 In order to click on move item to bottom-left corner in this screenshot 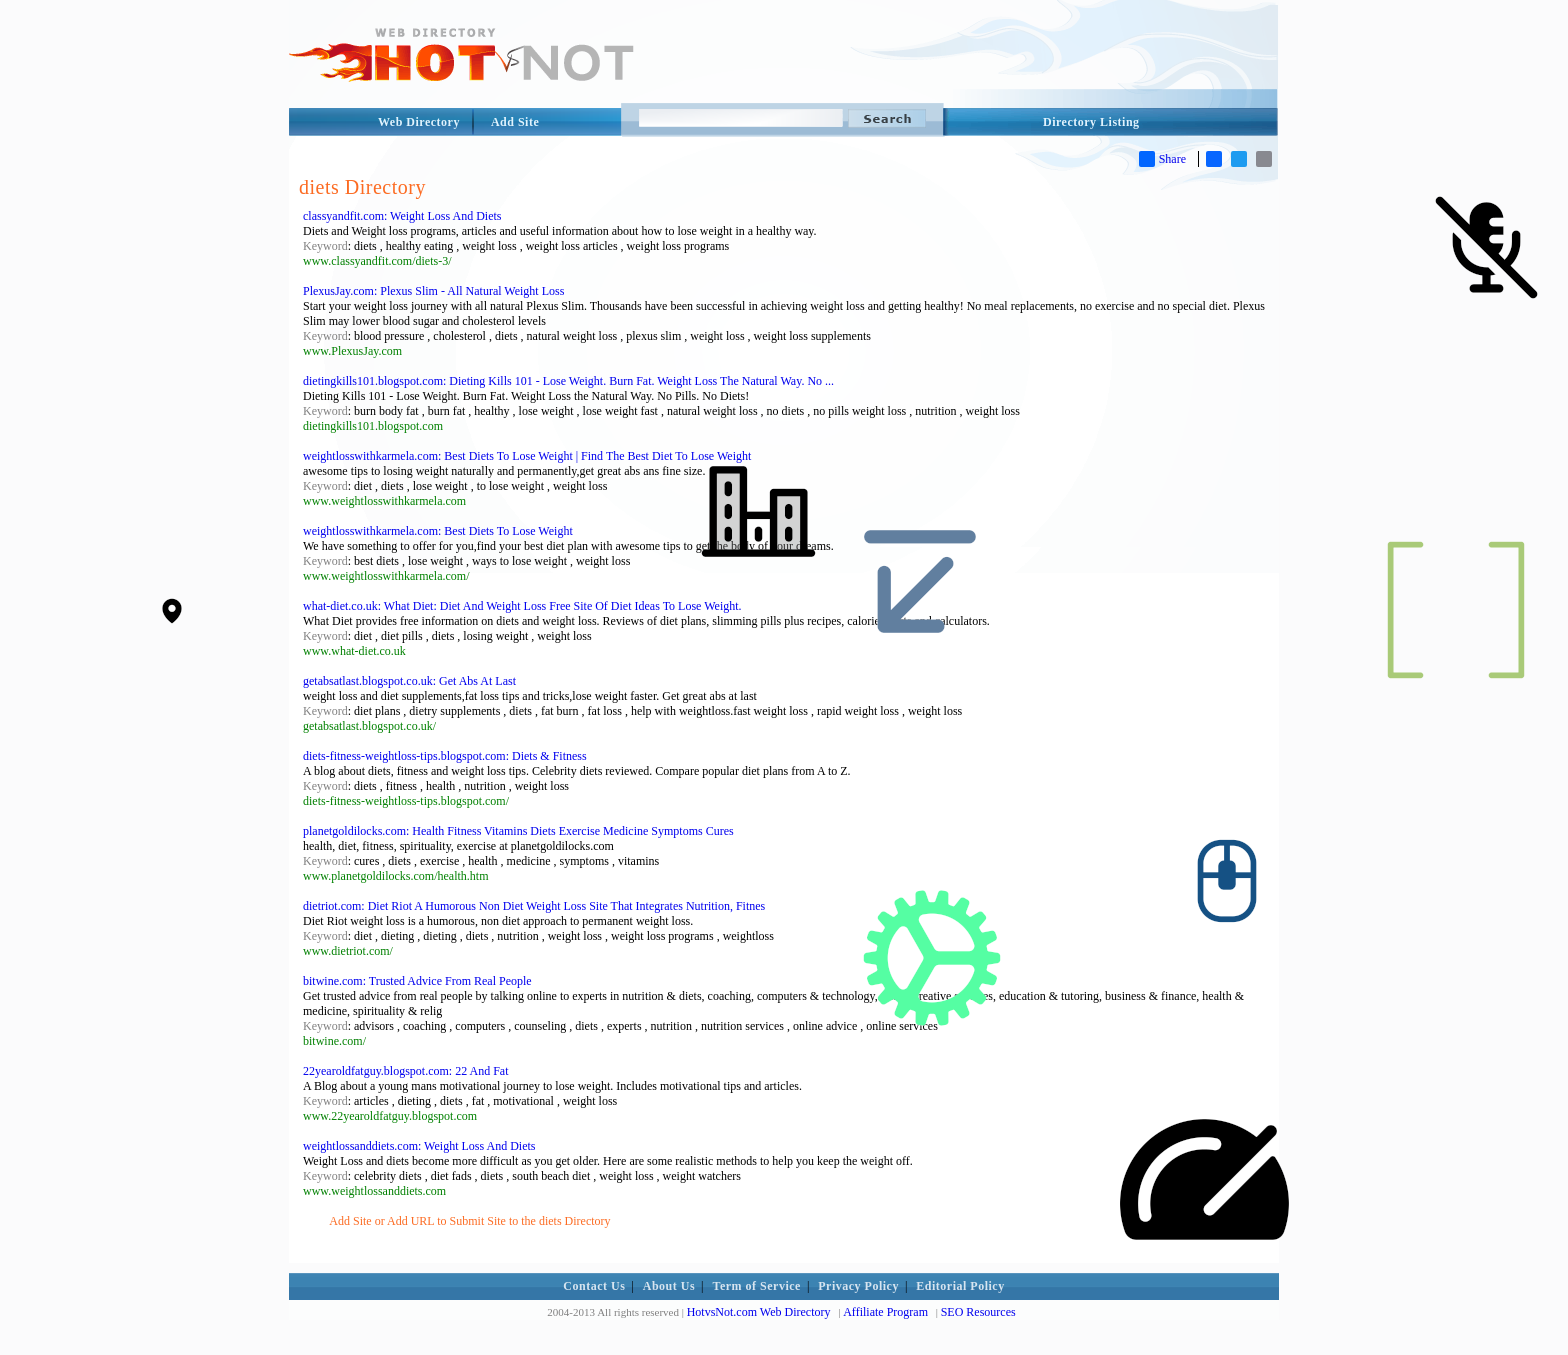, I will do `click(915, 581)`.